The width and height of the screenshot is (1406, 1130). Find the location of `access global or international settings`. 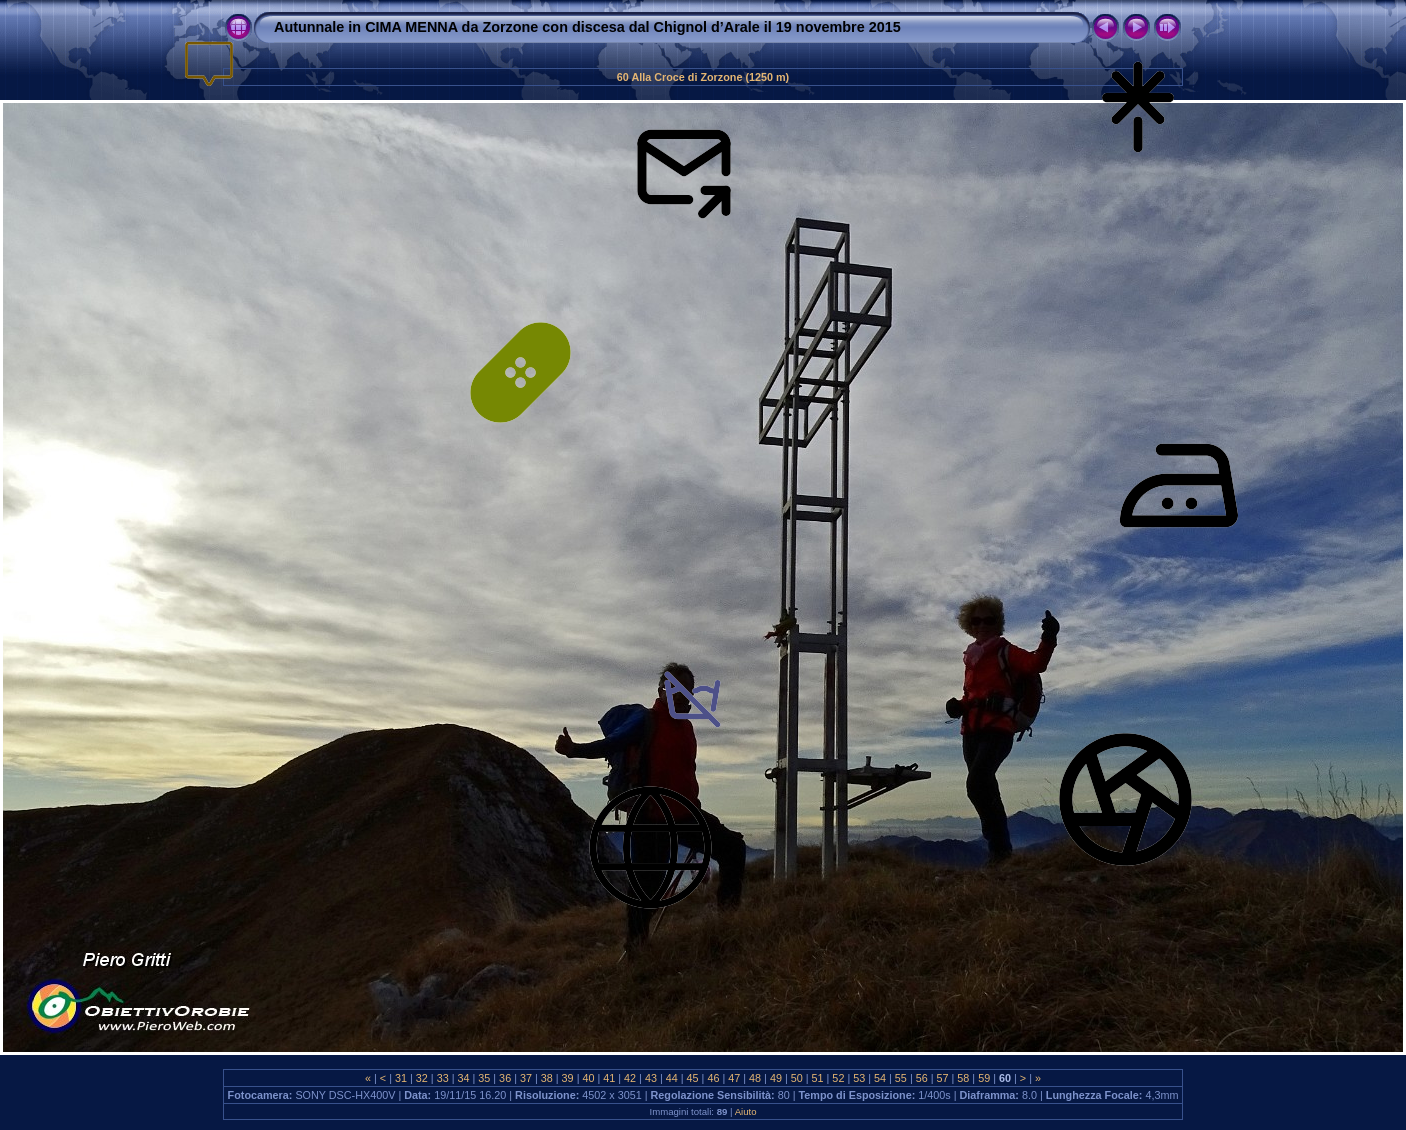

access global or international settings is located at coordinates (650, 847).